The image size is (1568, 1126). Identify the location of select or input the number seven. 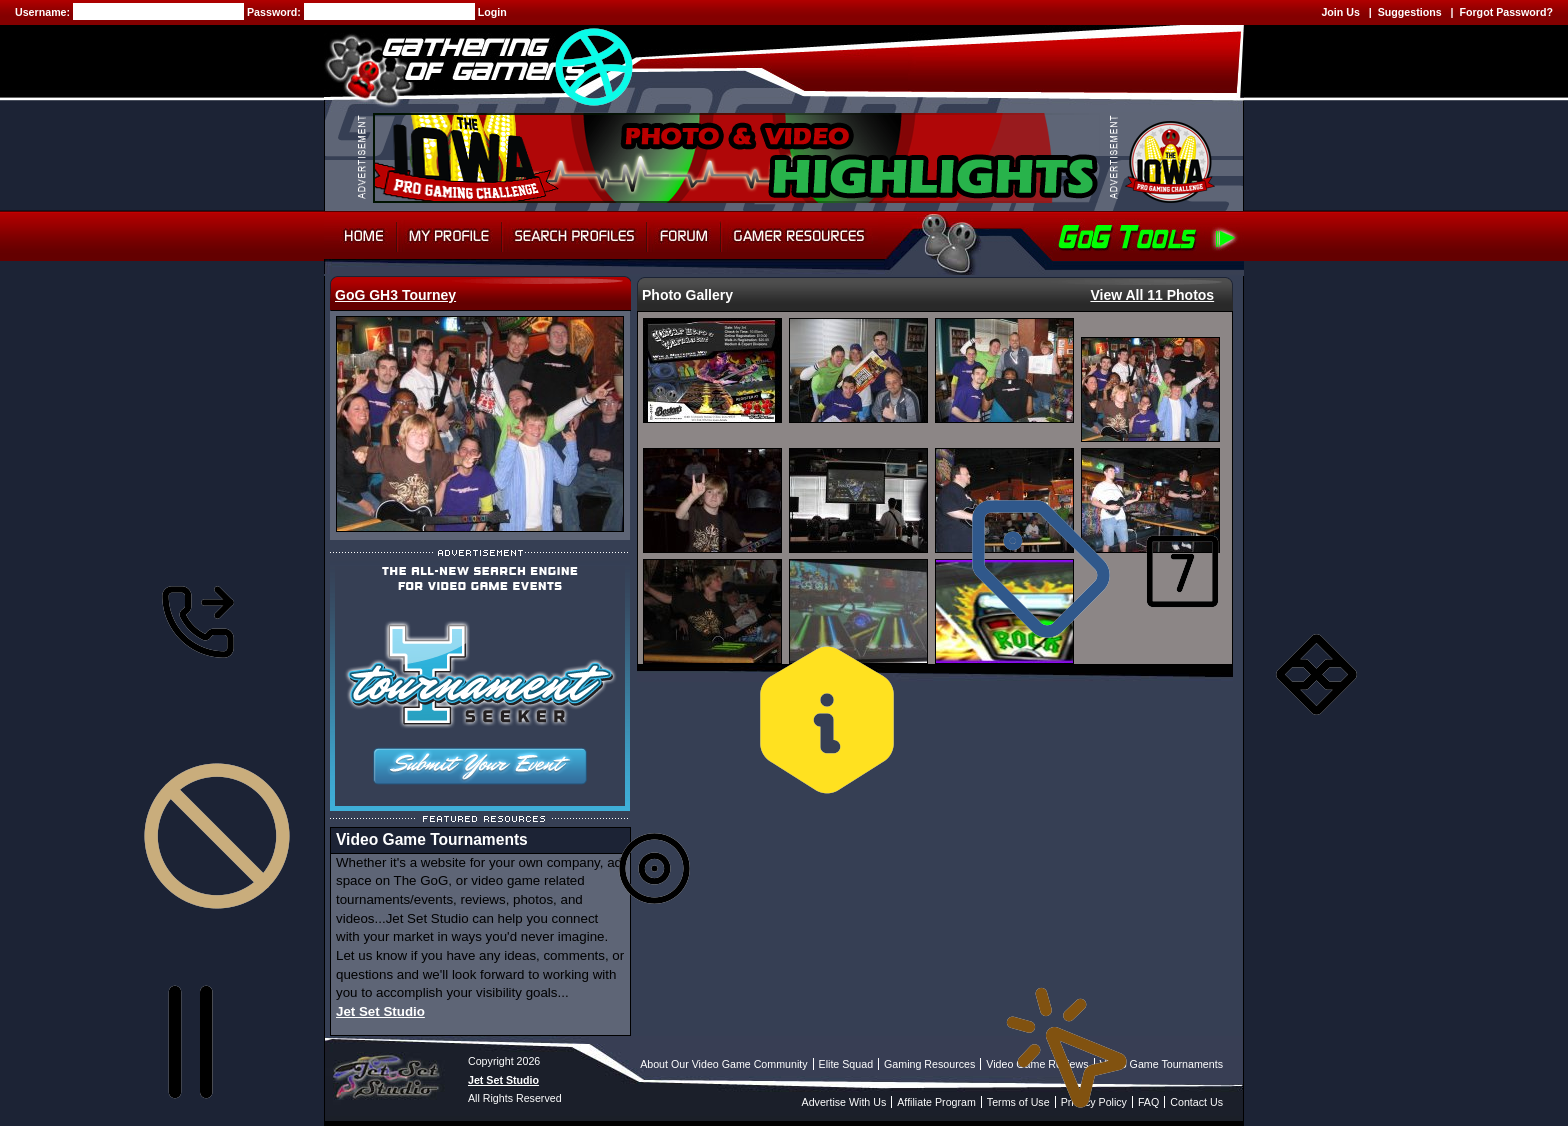
(1182, 571).